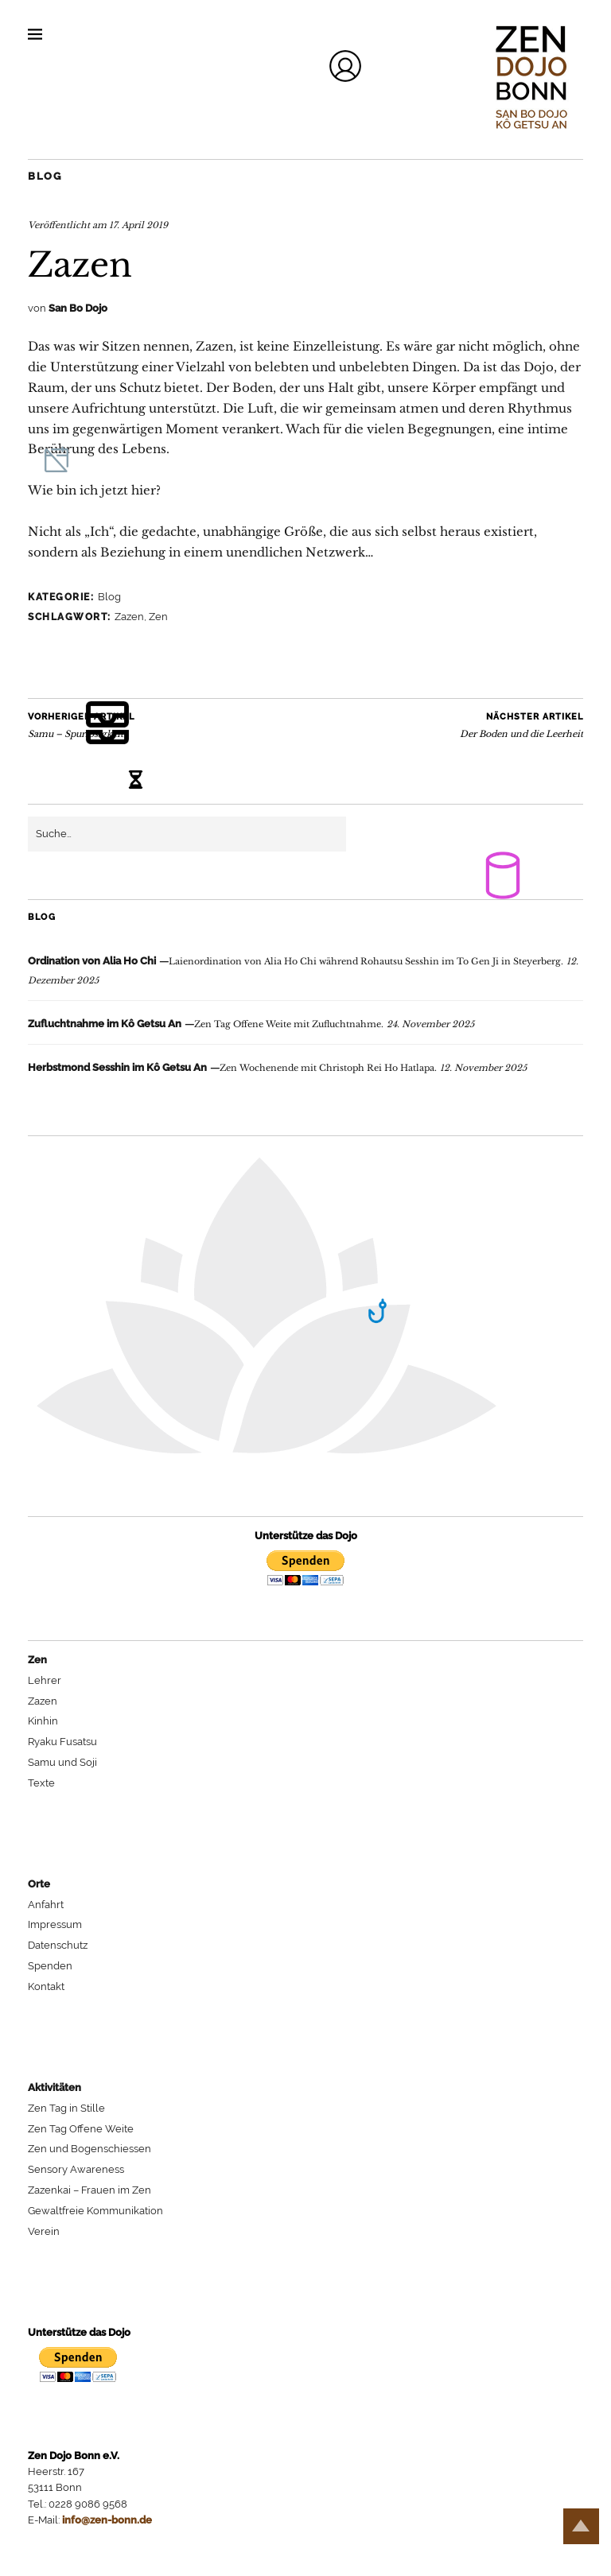  What do you see at coordinates (345, 66) in the screenshot?
I see `view your profile` at bounding box center [345, 66].